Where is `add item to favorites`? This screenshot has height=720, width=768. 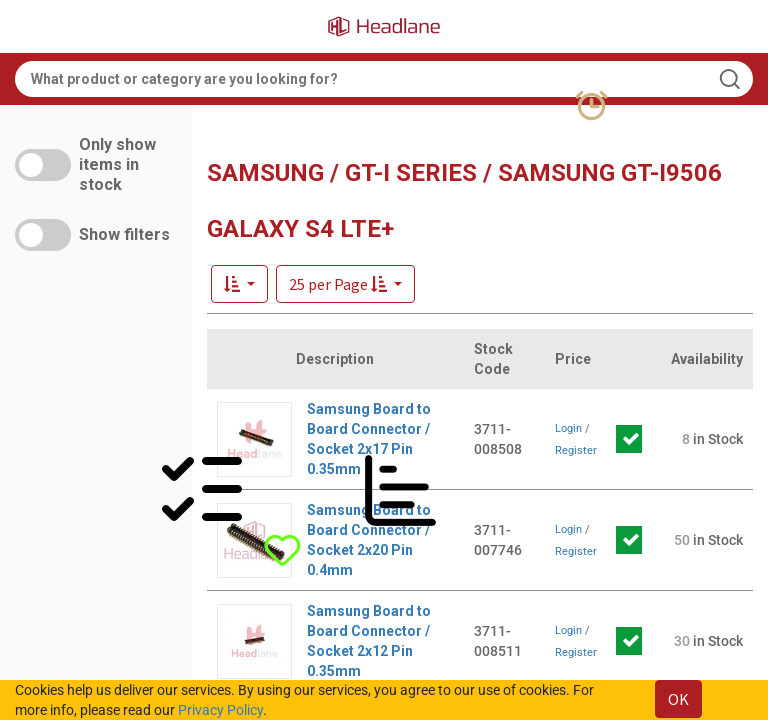
add item to favorites is located at coordinates (282, 549).